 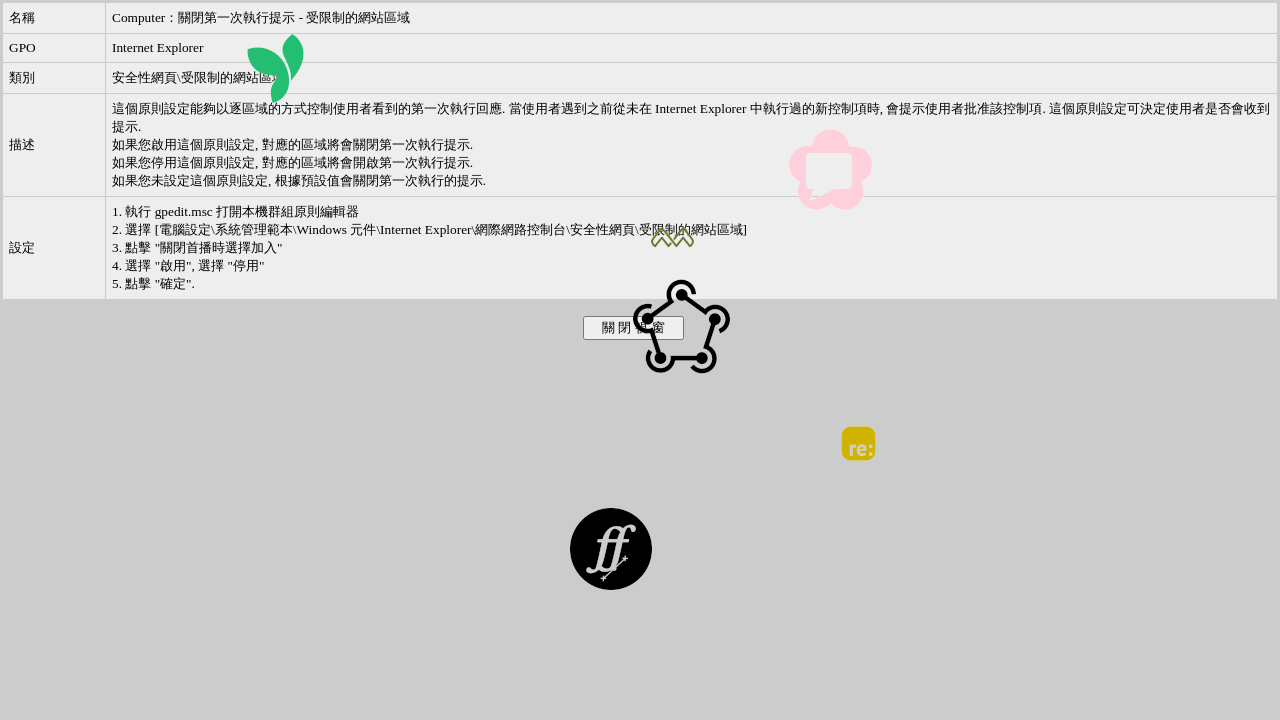 What do you see at coordinates (858, 443) in the screenshot?
I see `replyd app logo` at bounding box center [858, 443].